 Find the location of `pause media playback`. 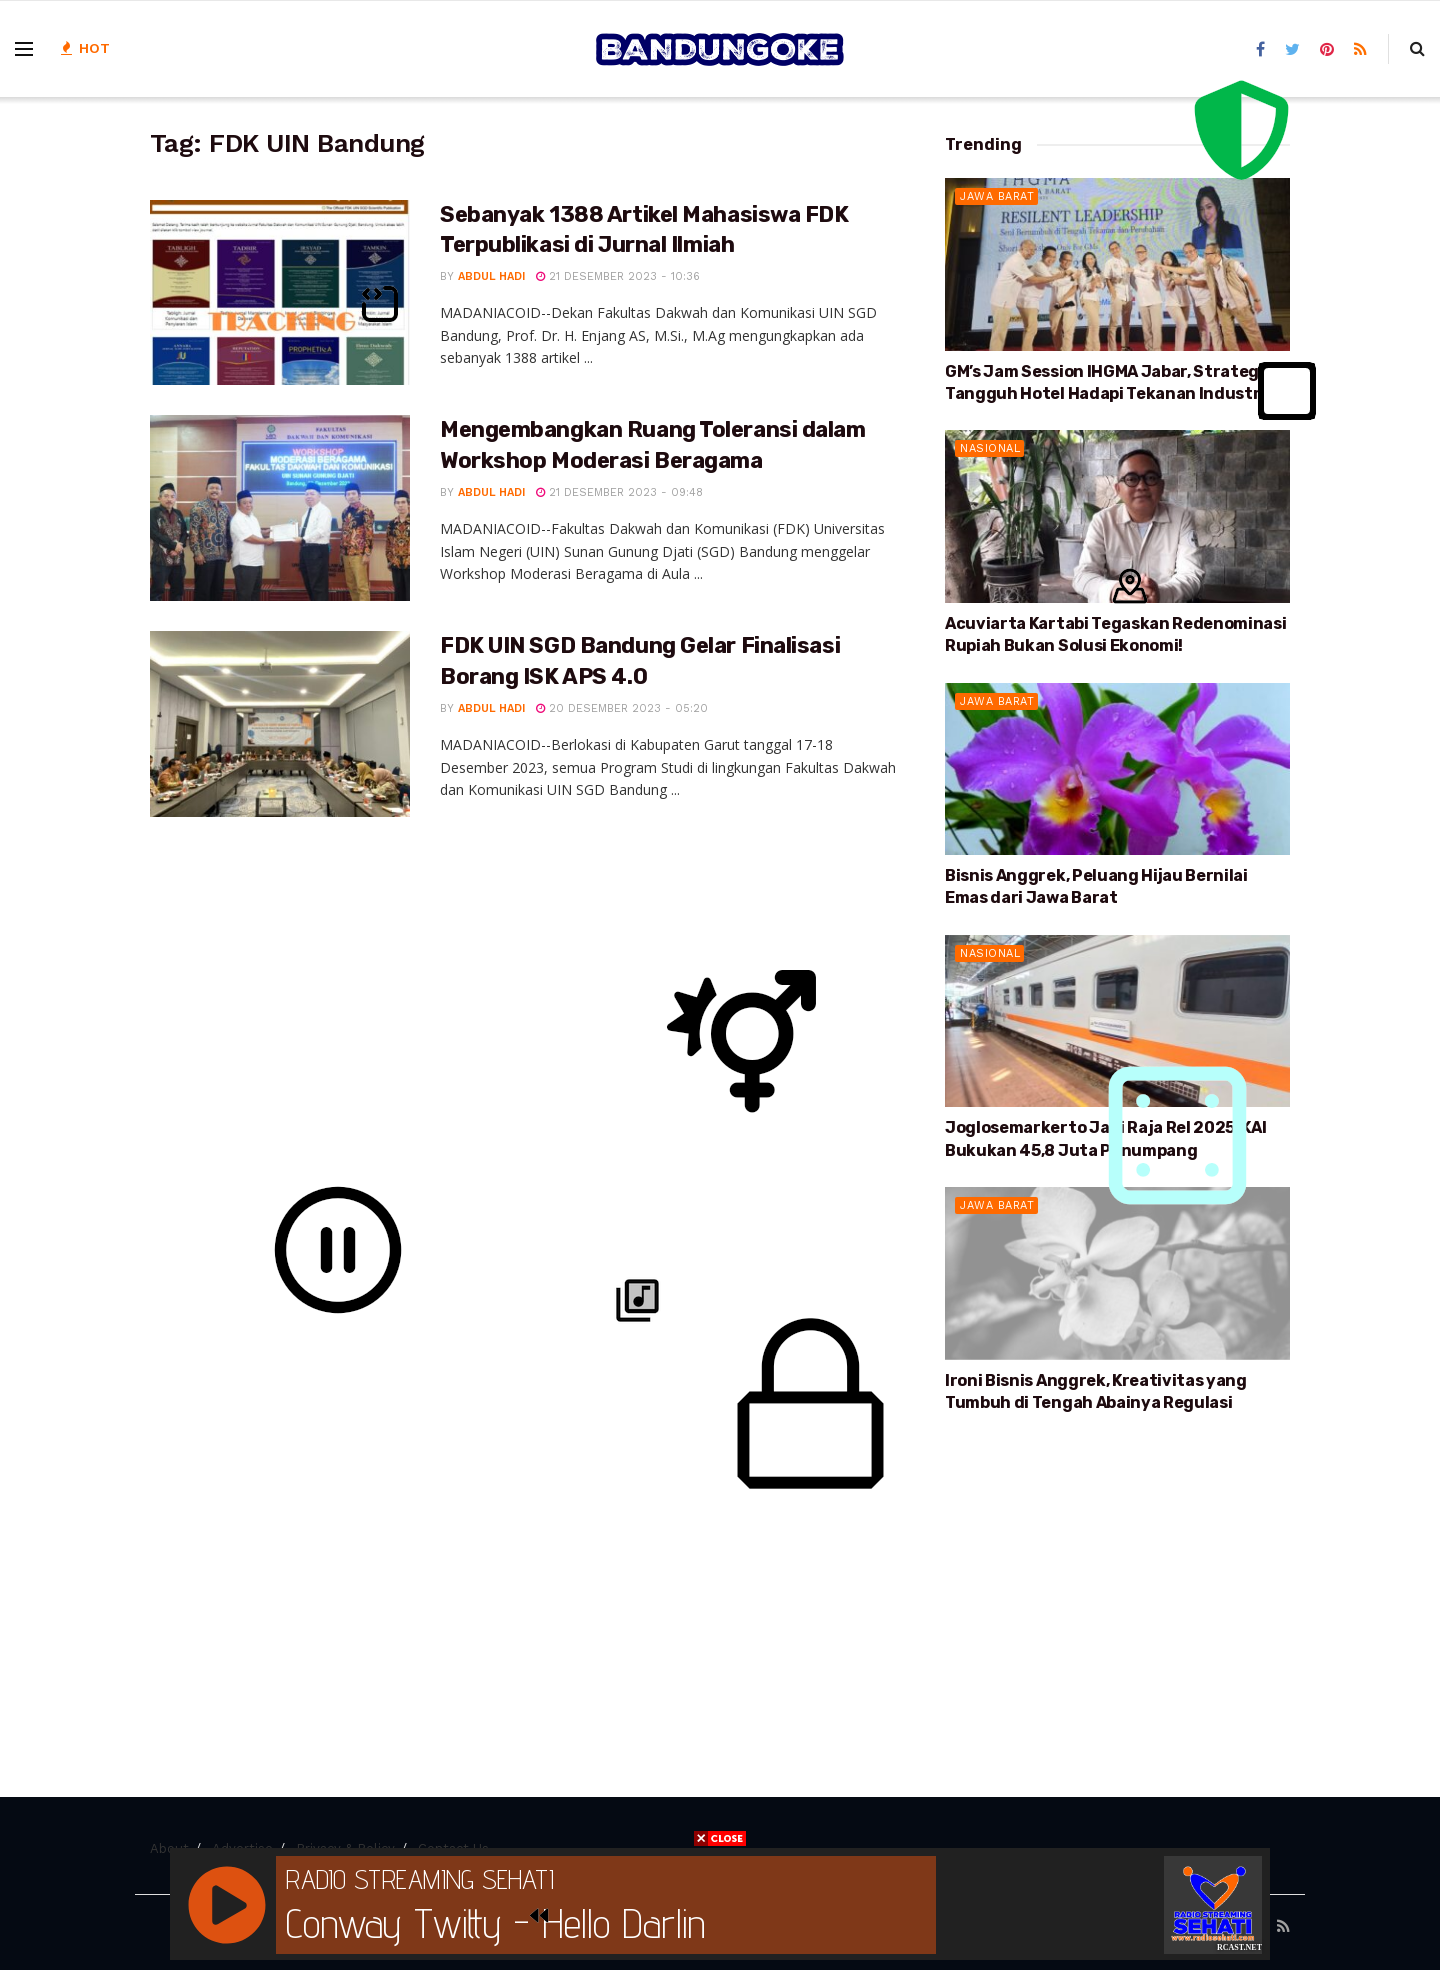

pause media playback is located at coordinates (338, 1250).